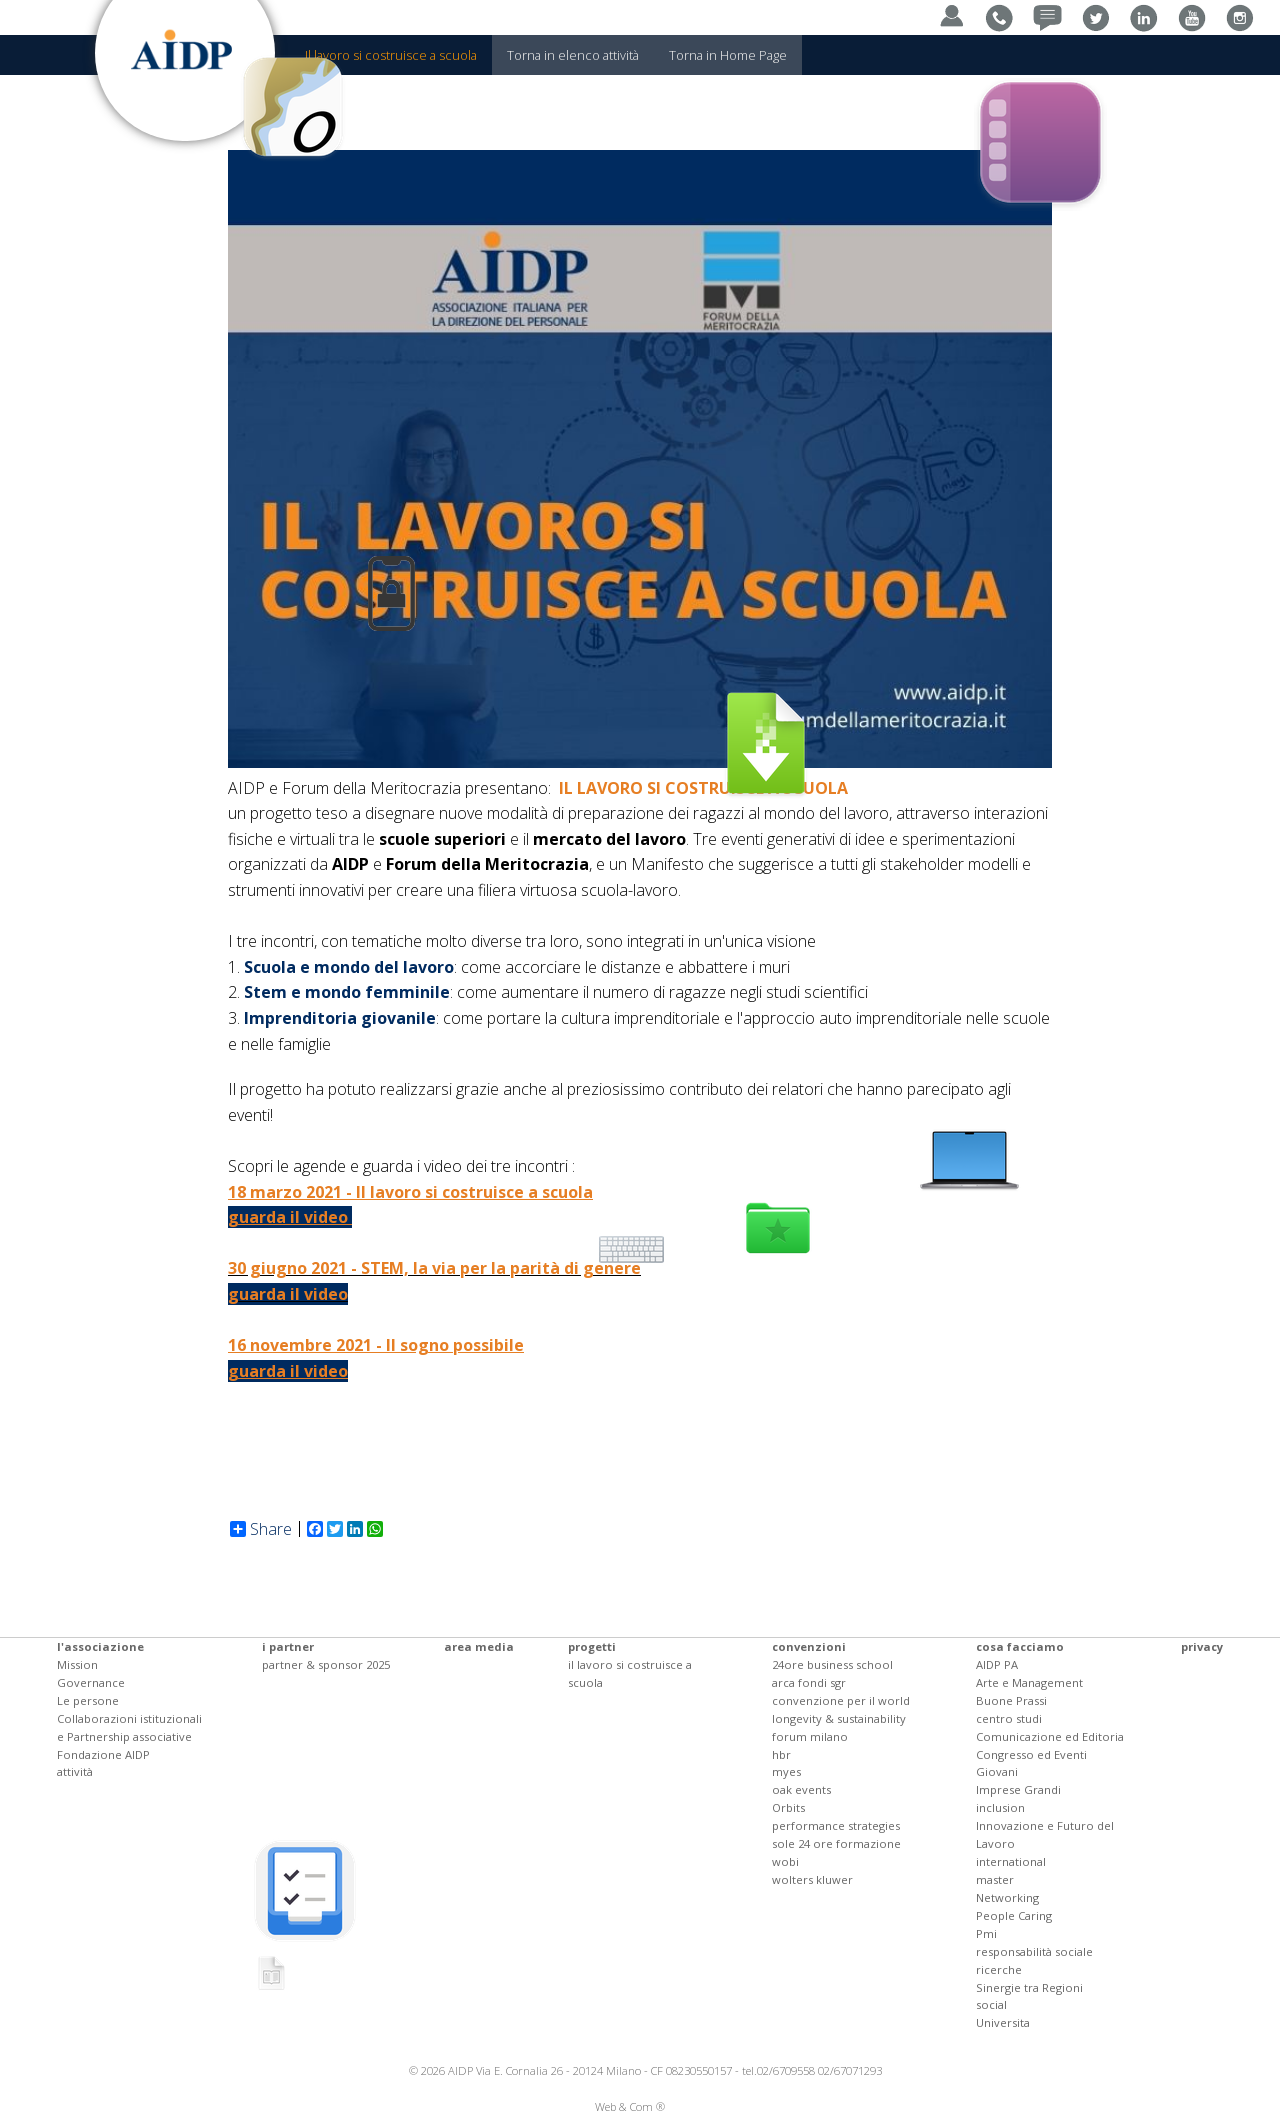 The image size is (1280, 2126). I want to click on open work-related software or applications, so click(305, 1891).